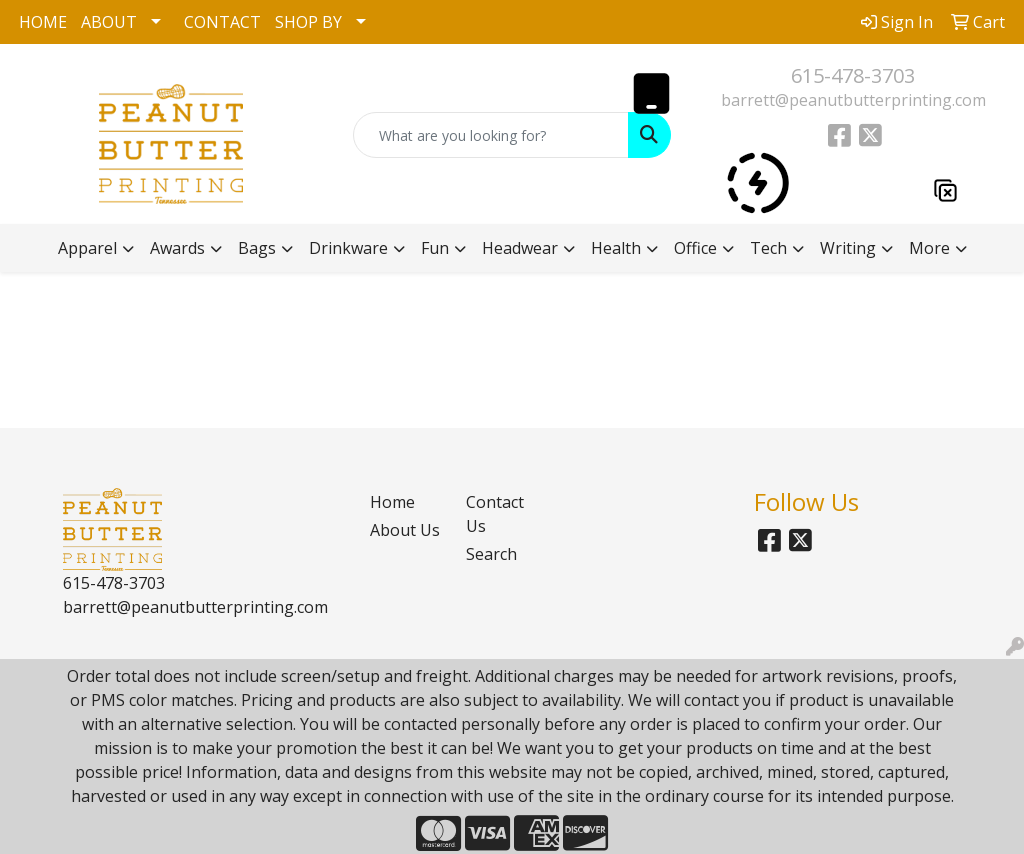 The height and width of the screenshot is (854, 1024). What do you see at coordinates (758, 183) in the screenshot?
I see `charging in progress` at bounding box center [758, 183].